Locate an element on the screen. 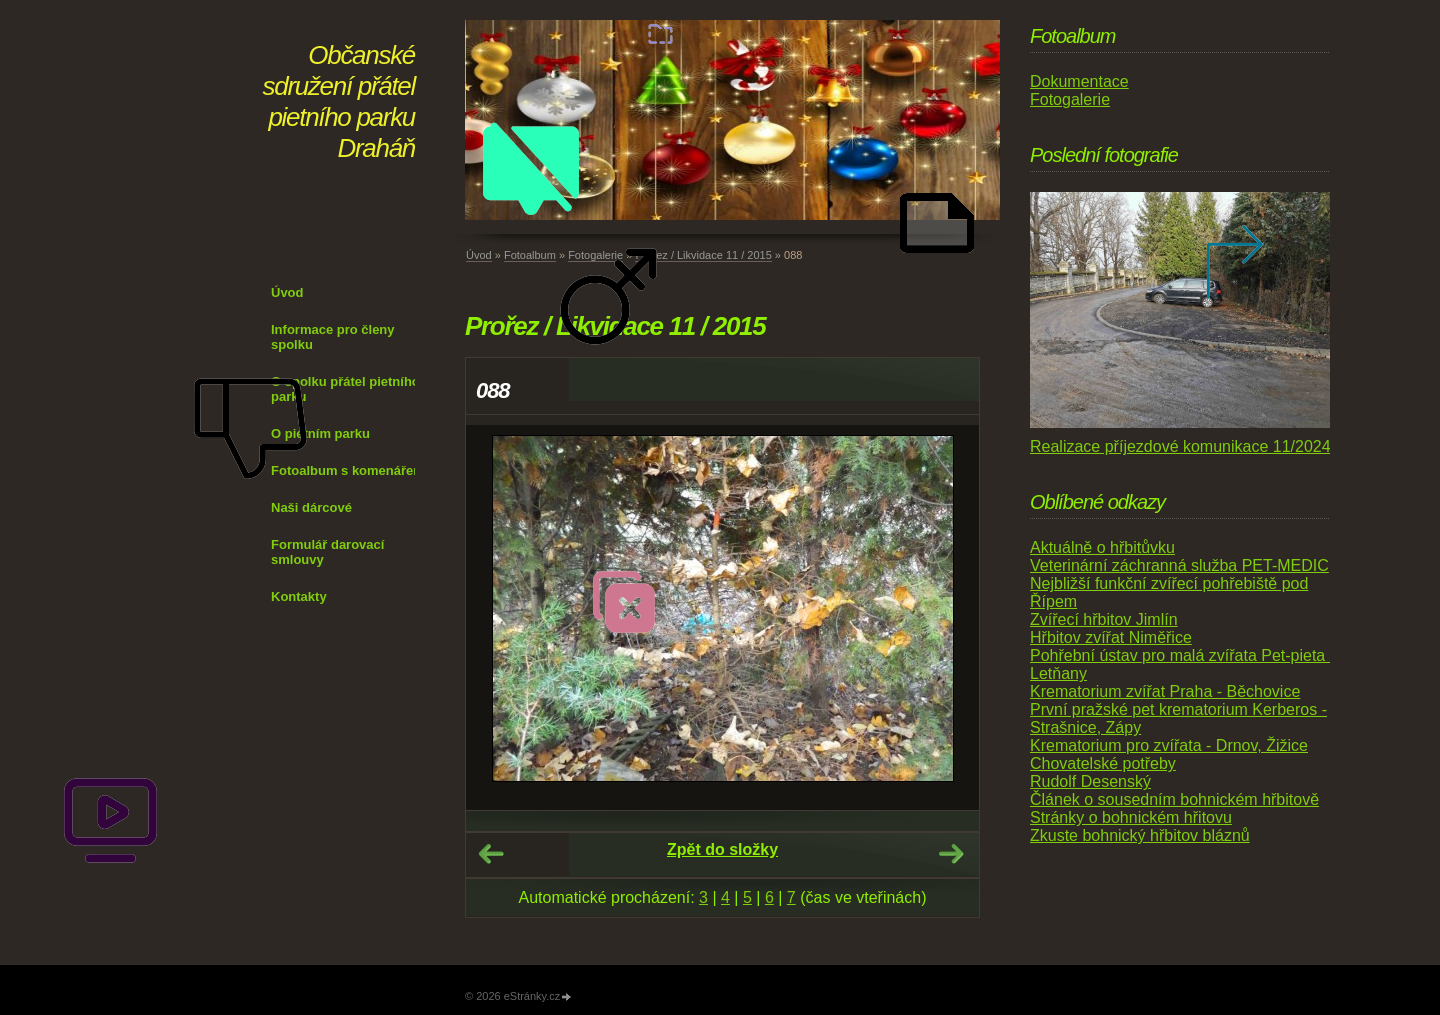 Image resolution: width=1440 pixels, height=1015 pixels. cancel or remove copied content is located at coordinates (624, 602).